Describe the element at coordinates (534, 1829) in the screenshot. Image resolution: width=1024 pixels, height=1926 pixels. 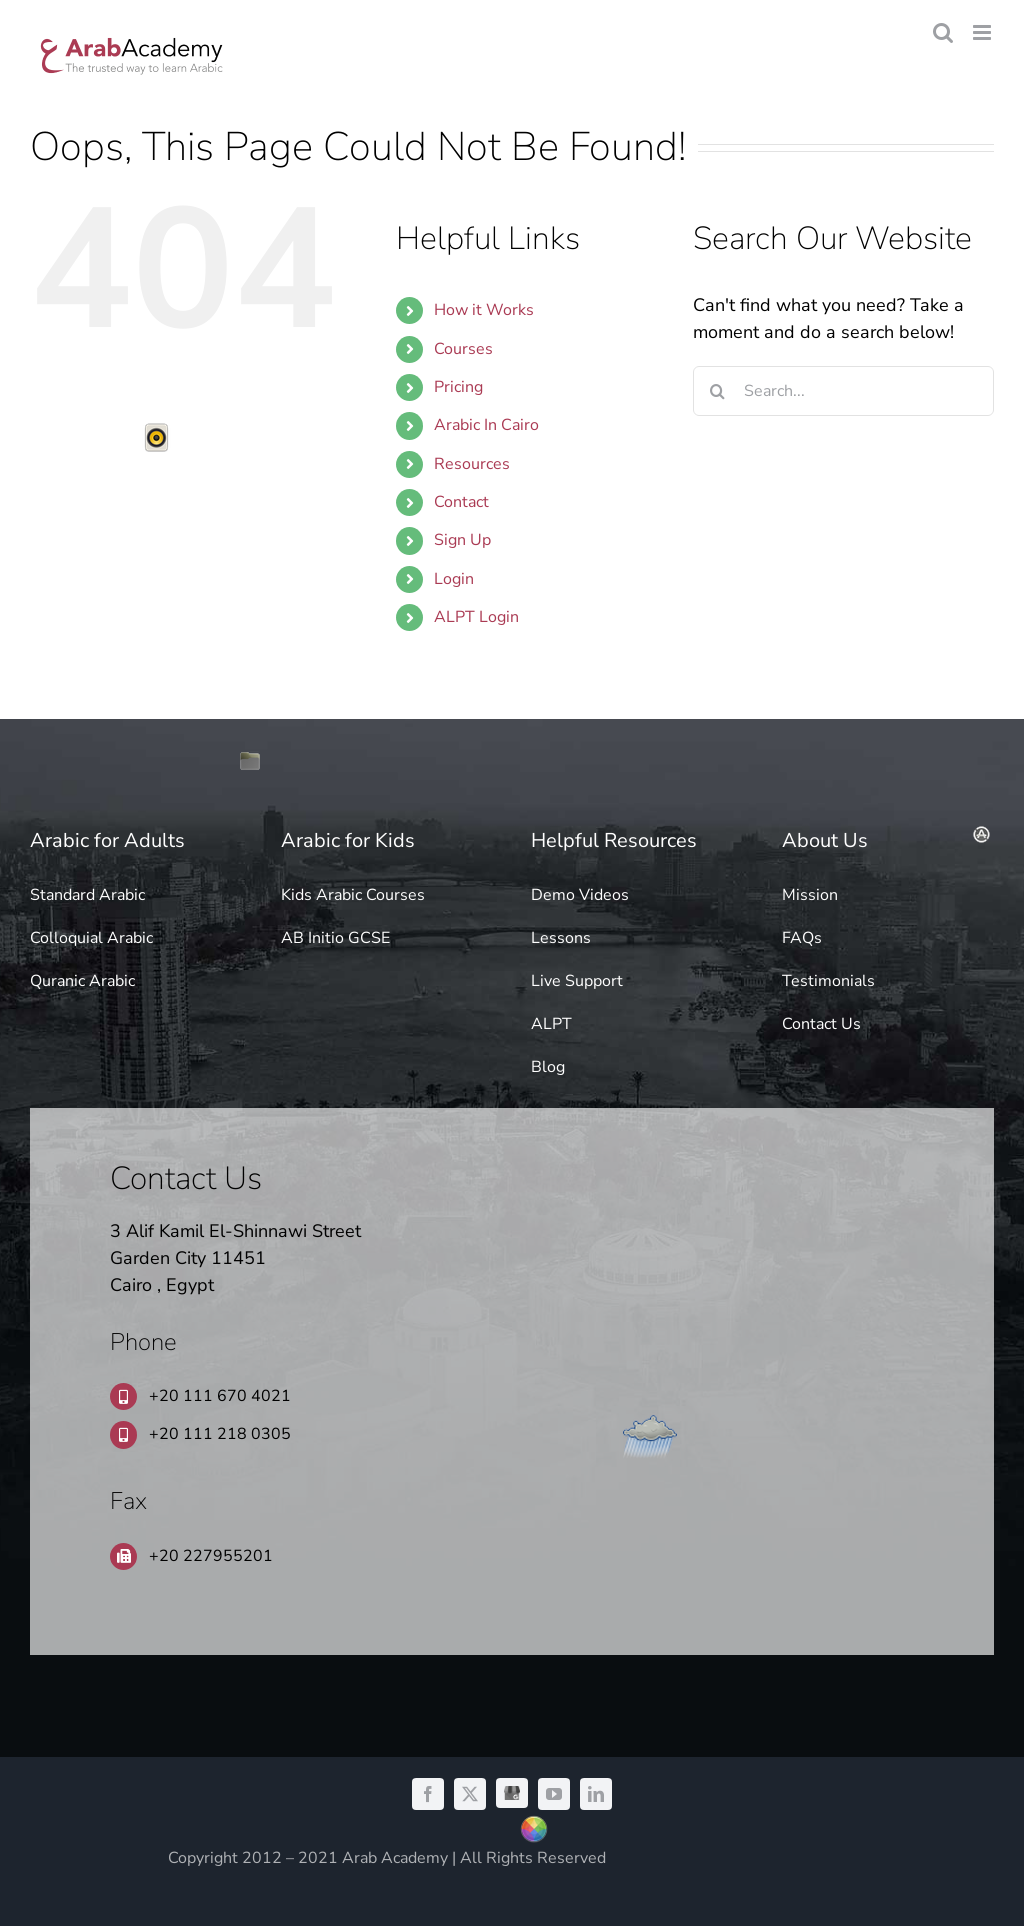
I see `open color picker tool` at that location.